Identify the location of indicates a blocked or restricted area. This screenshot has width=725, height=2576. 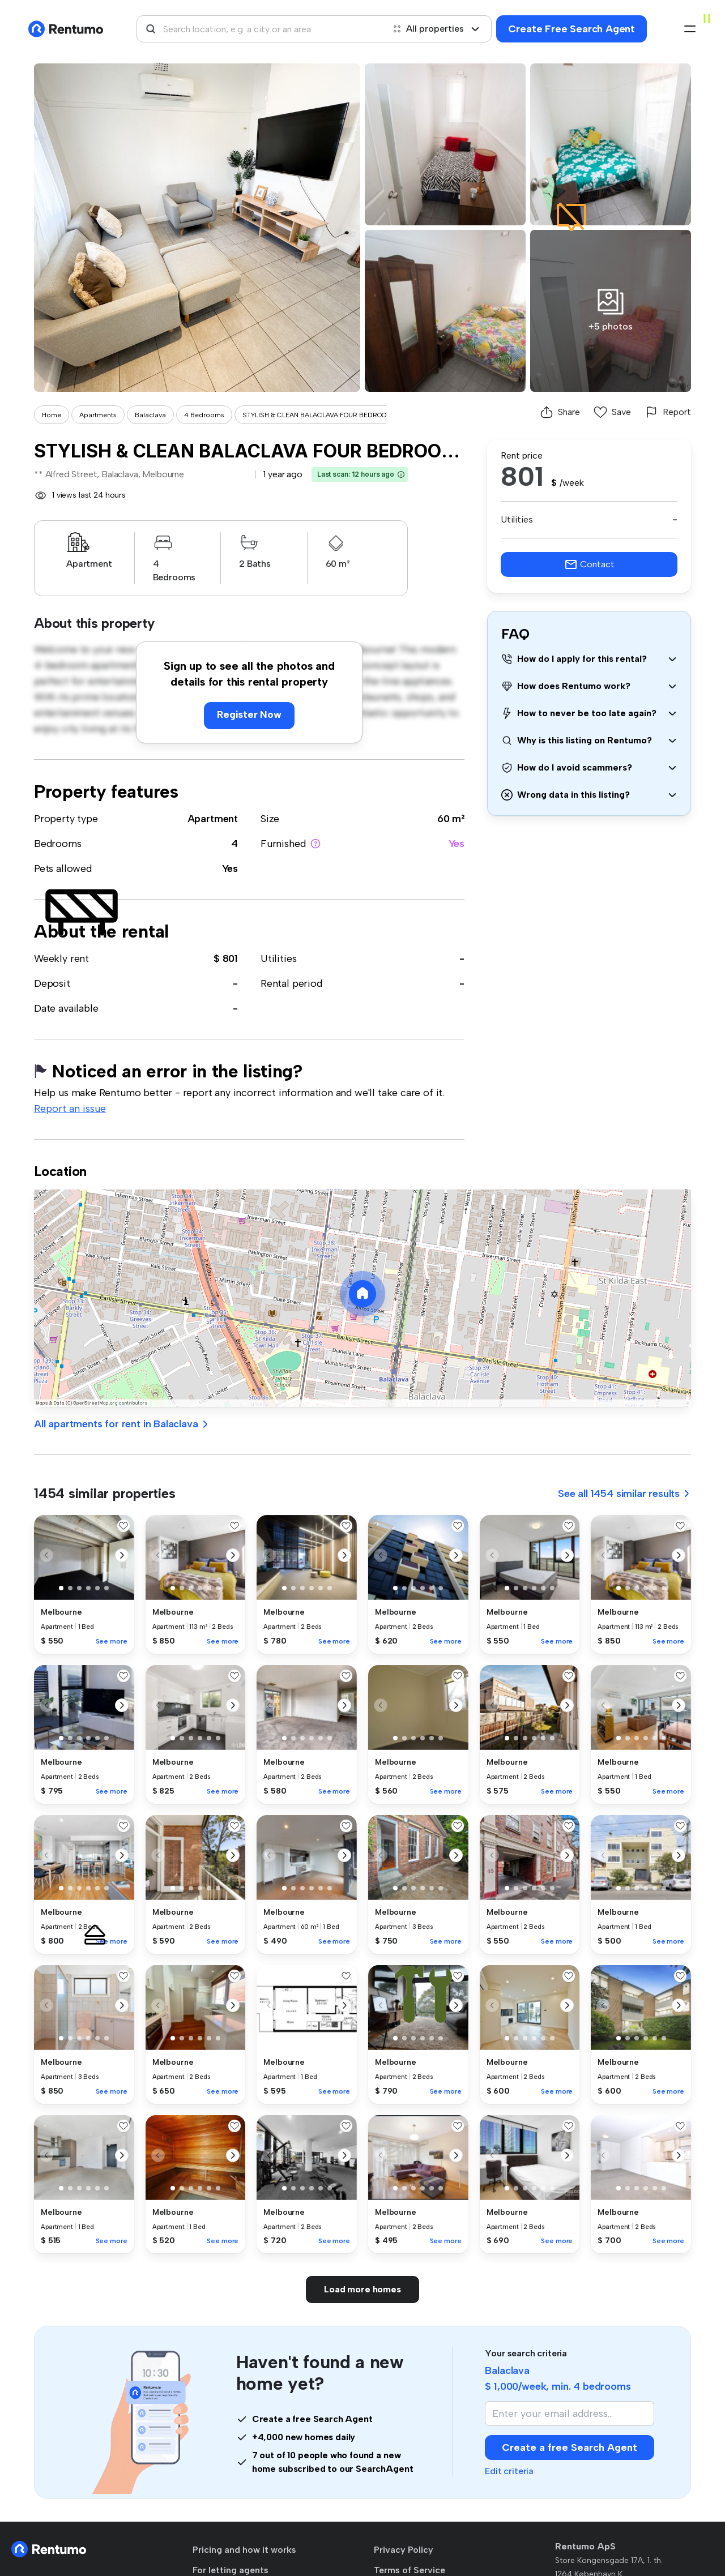
(82, 910).